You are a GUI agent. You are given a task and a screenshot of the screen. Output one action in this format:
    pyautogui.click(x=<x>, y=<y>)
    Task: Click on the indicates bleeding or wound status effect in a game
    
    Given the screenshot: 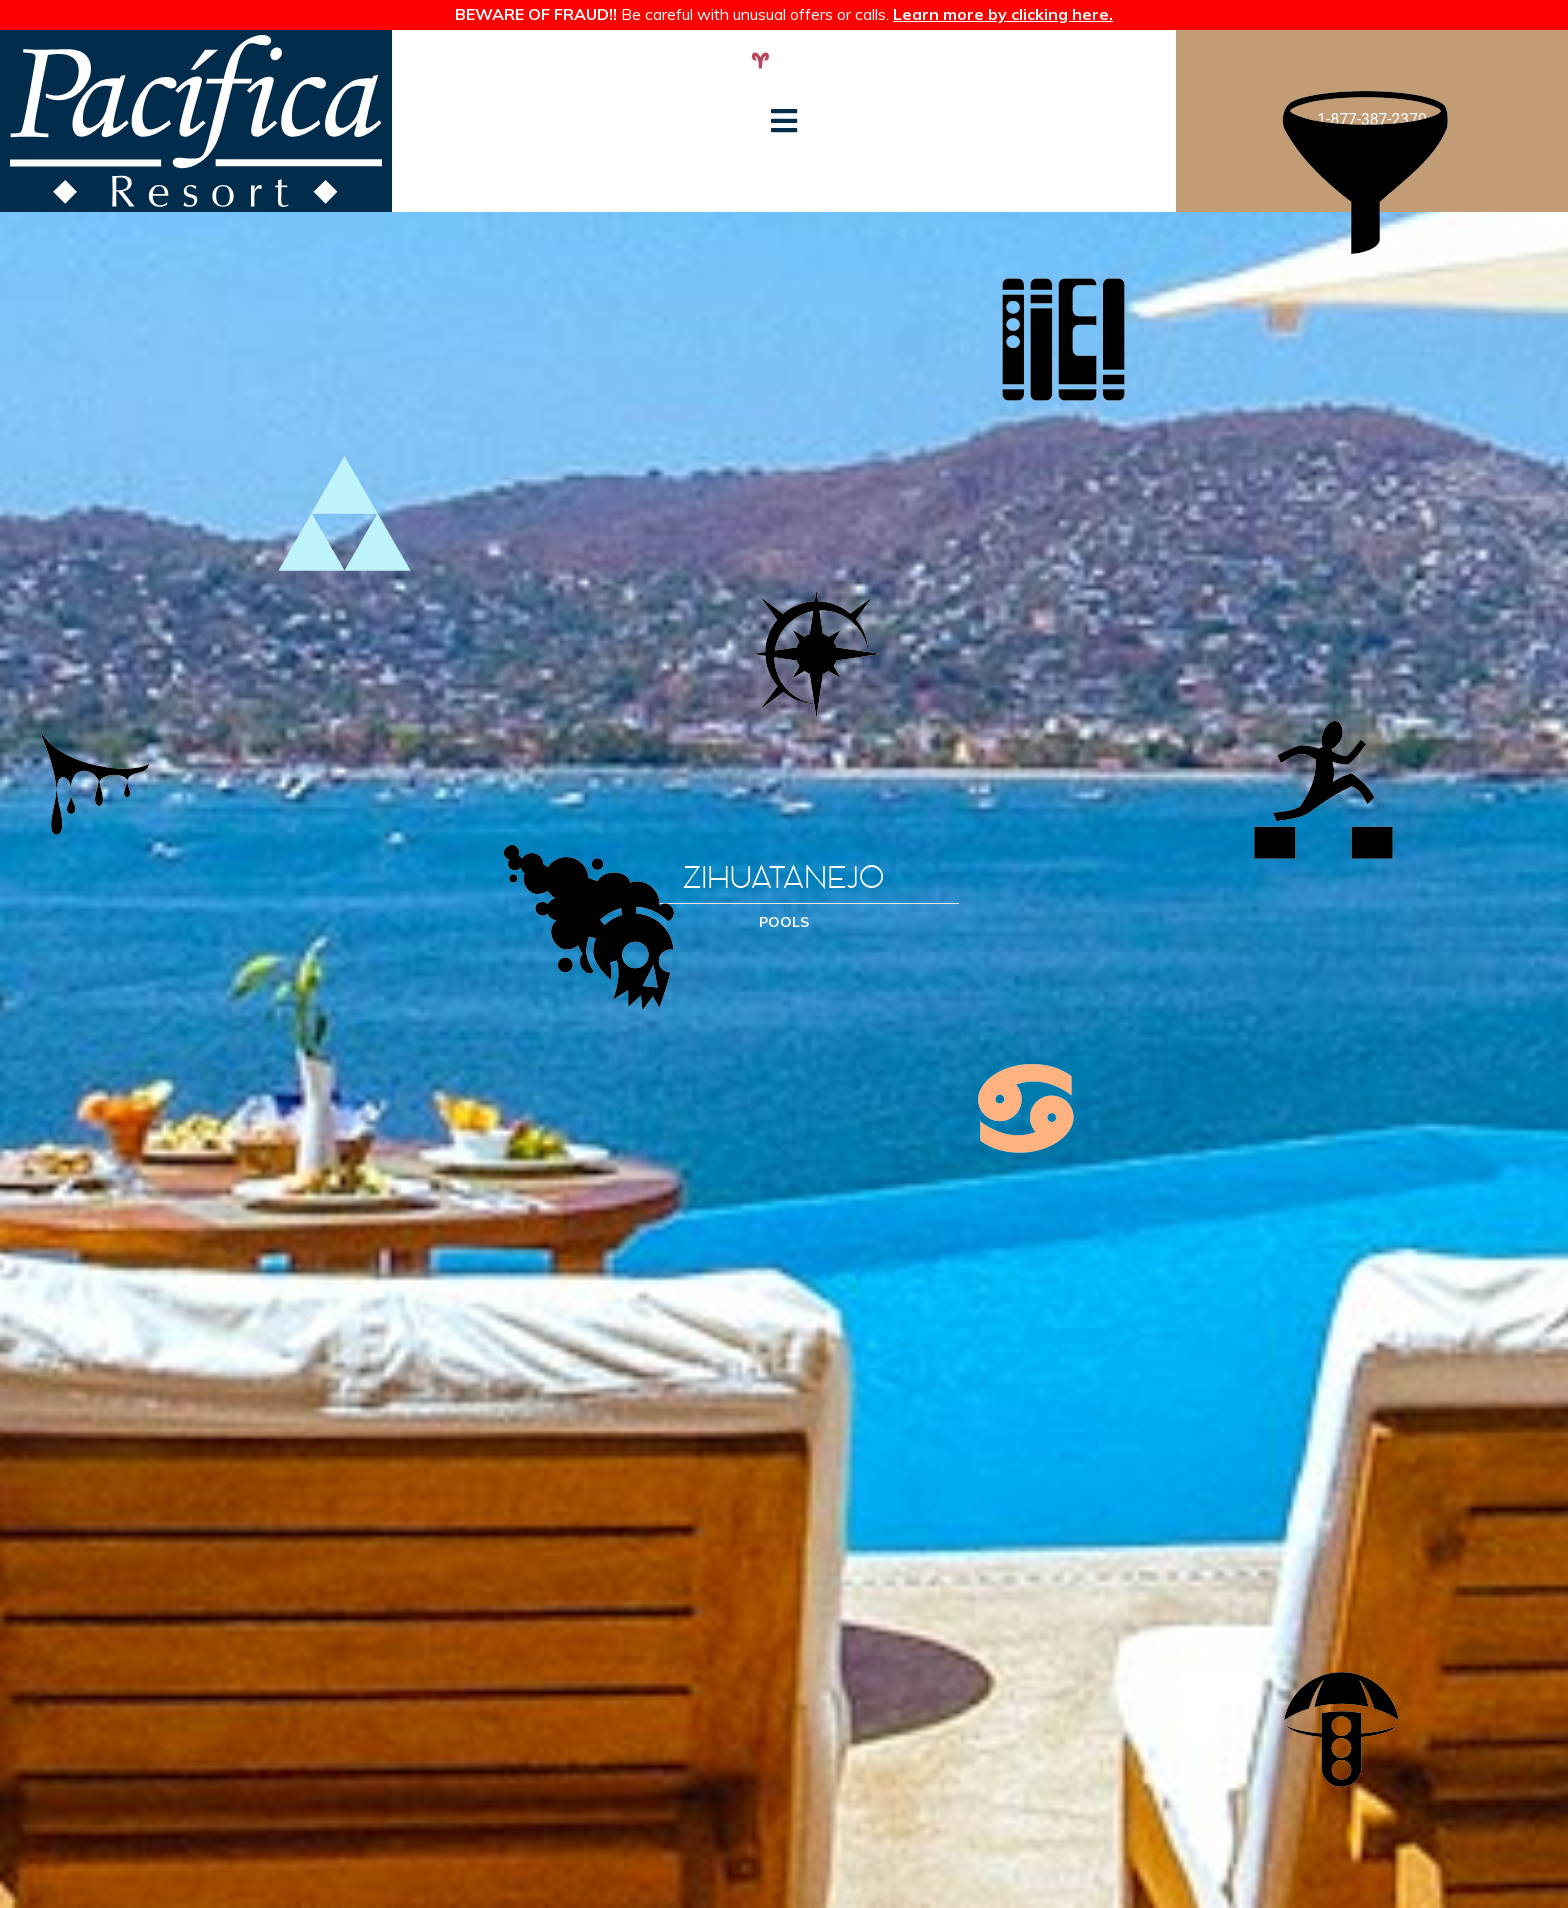 What is the action you would take?
    pyautogui.click(x=95, y=781)
    